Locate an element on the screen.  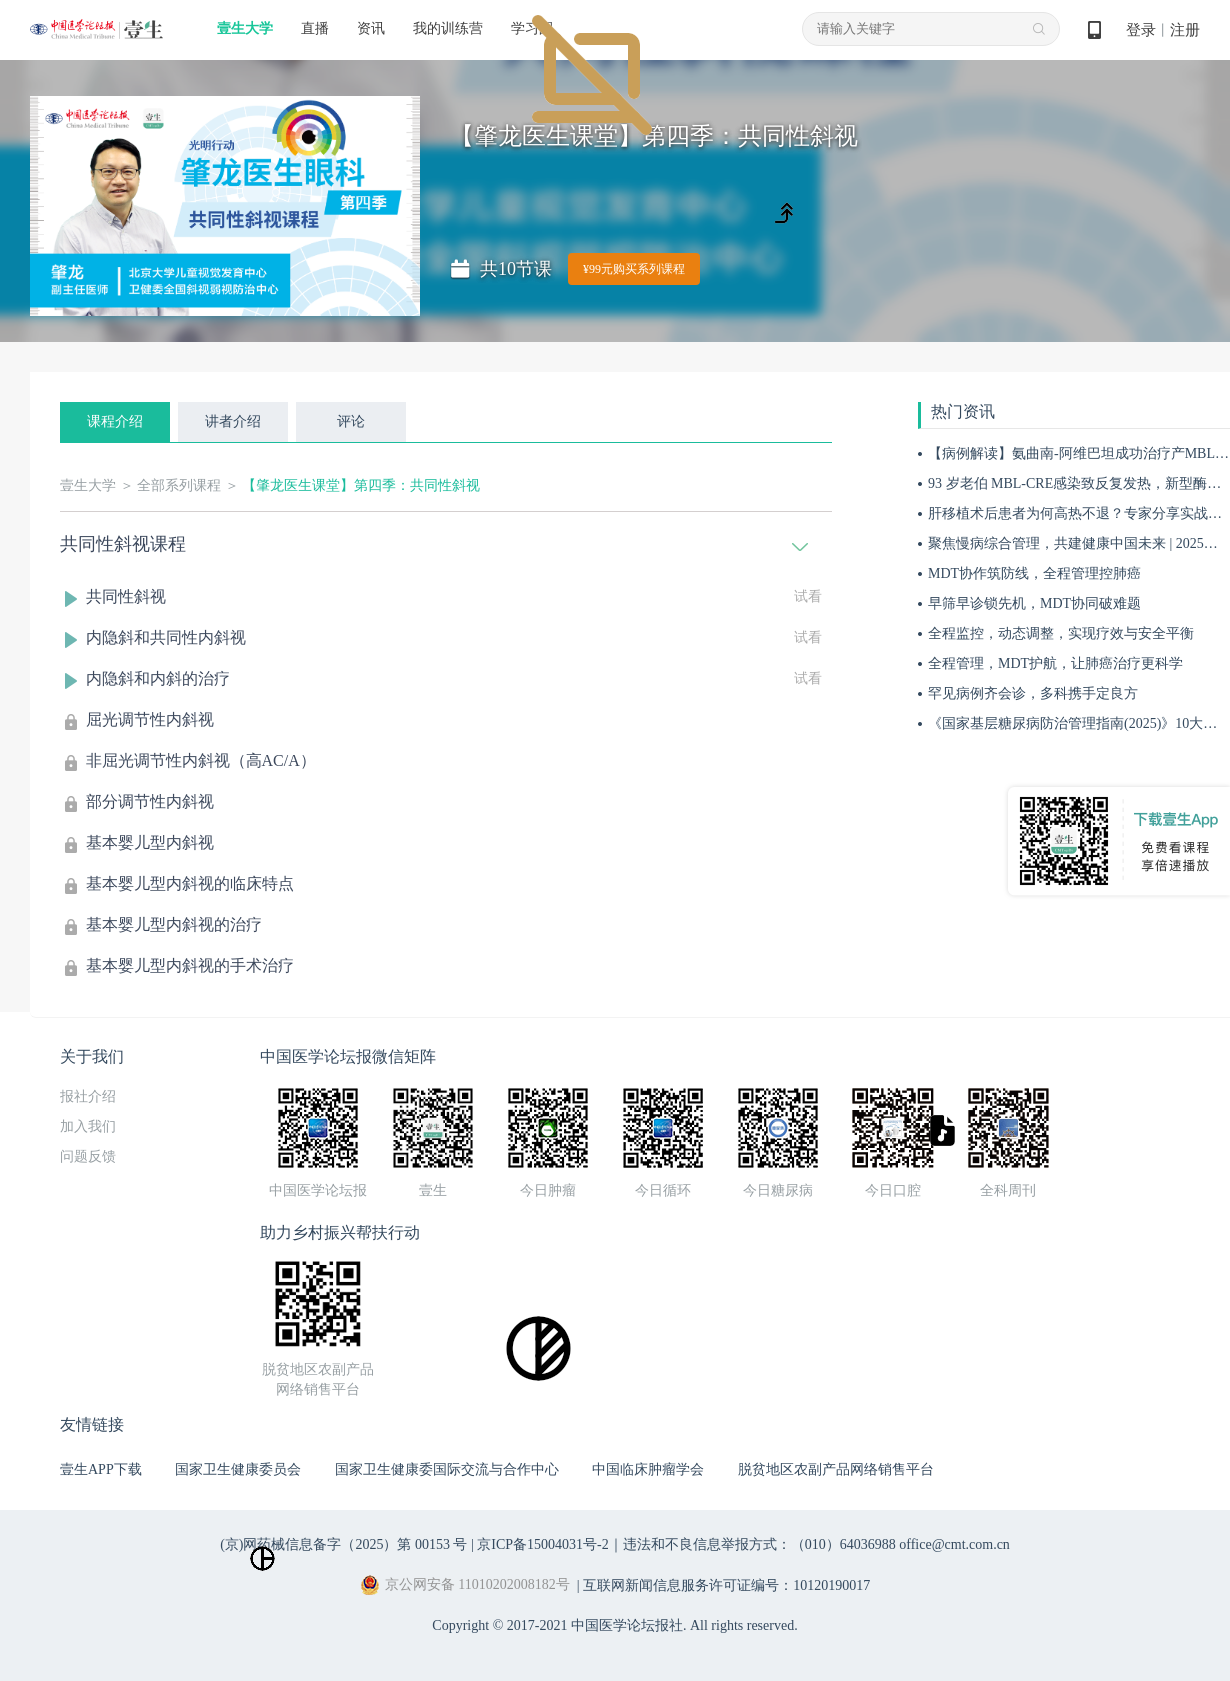
open an audio or music file is located at coordinates (942, 1130).